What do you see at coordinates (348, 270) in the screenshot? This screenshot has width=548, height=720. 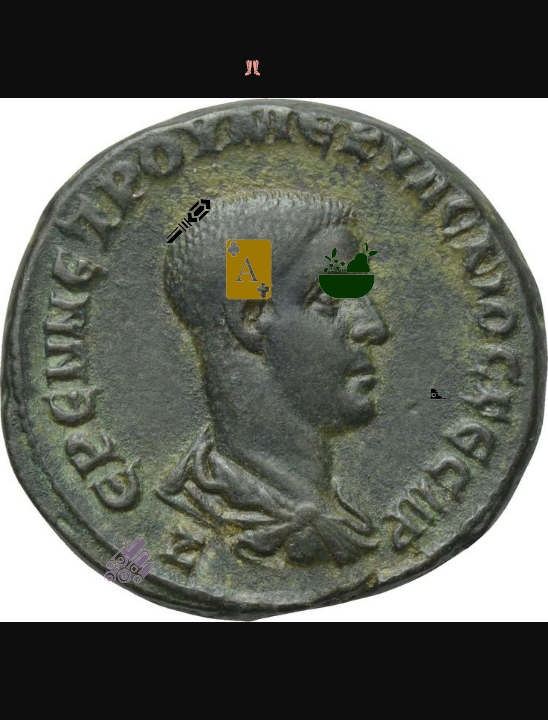 I see `view healthy food or nutrition options` at bounding box center [348, 270].